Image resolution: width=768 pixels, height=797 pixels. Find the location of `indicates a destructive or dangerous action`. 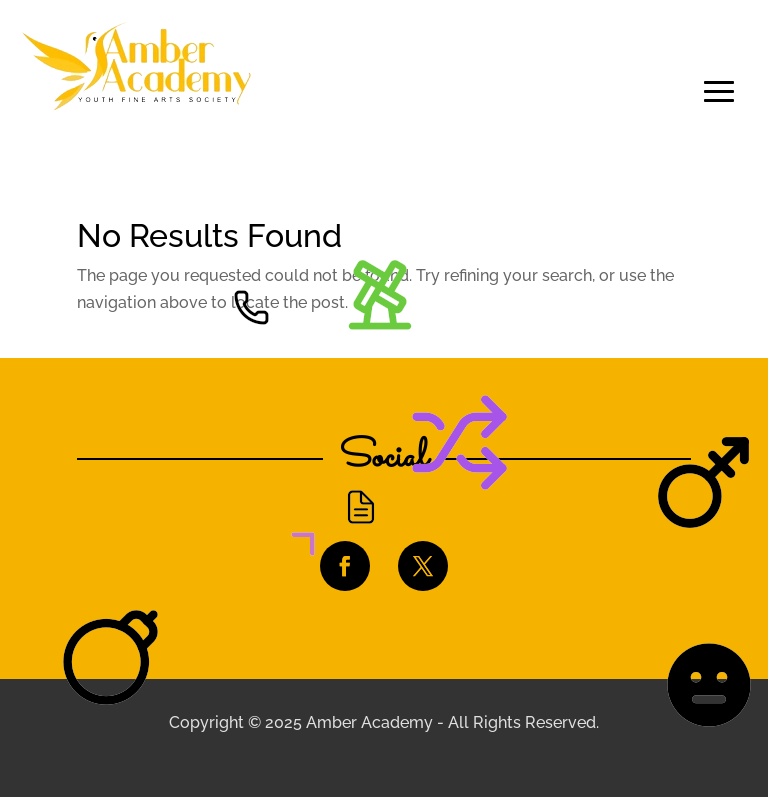

indicates a destructive or dangerous action is located at coordinates (110, 657).